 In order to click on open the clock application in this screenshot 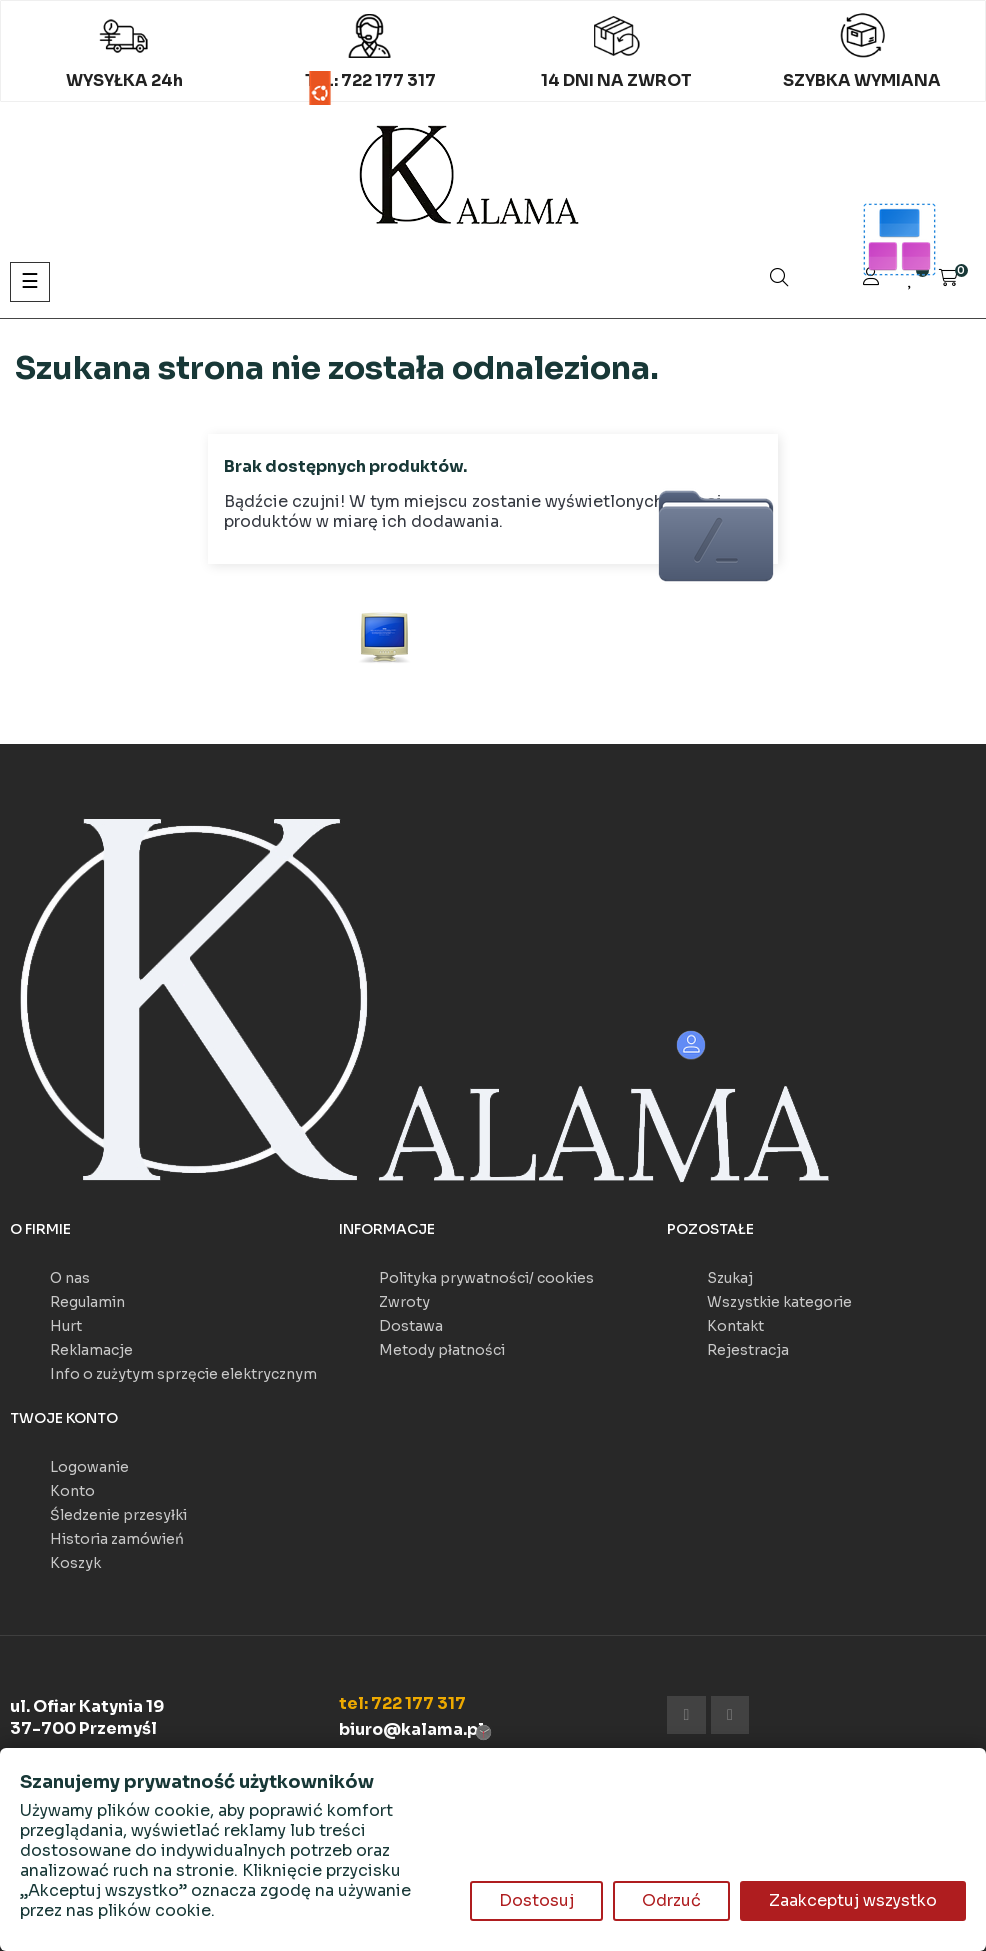, I will do `click(483, 1732)`.